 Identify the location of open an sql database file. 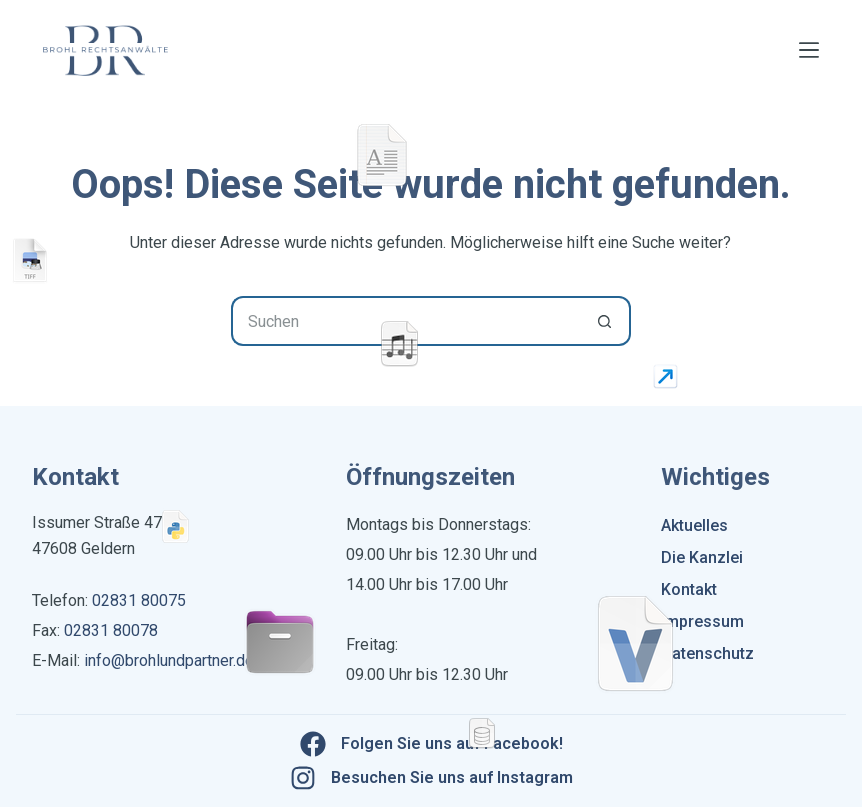
(482, 733).